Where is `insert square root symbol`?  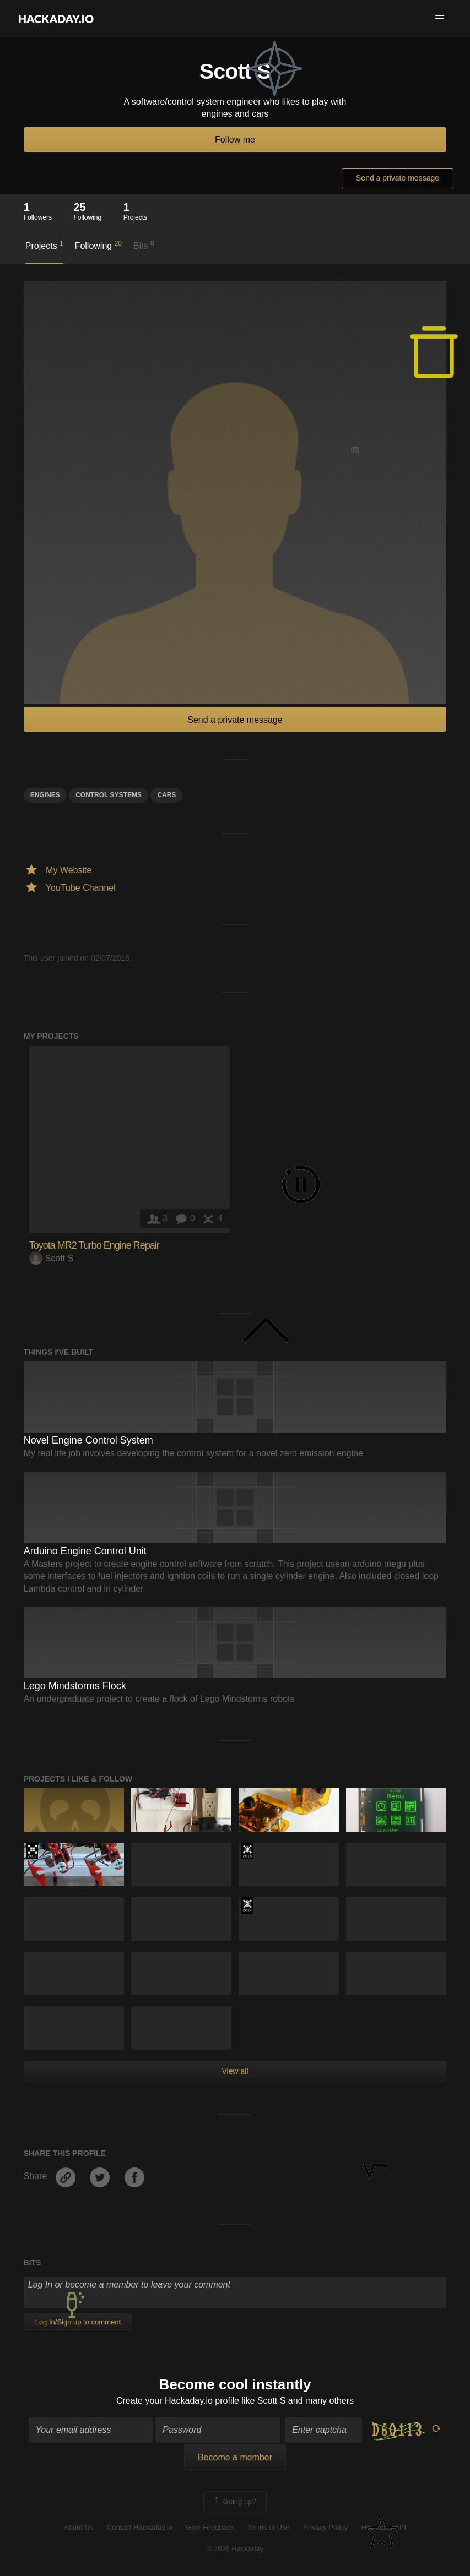
insert square root symbol is located at coordinates (374, 2169).